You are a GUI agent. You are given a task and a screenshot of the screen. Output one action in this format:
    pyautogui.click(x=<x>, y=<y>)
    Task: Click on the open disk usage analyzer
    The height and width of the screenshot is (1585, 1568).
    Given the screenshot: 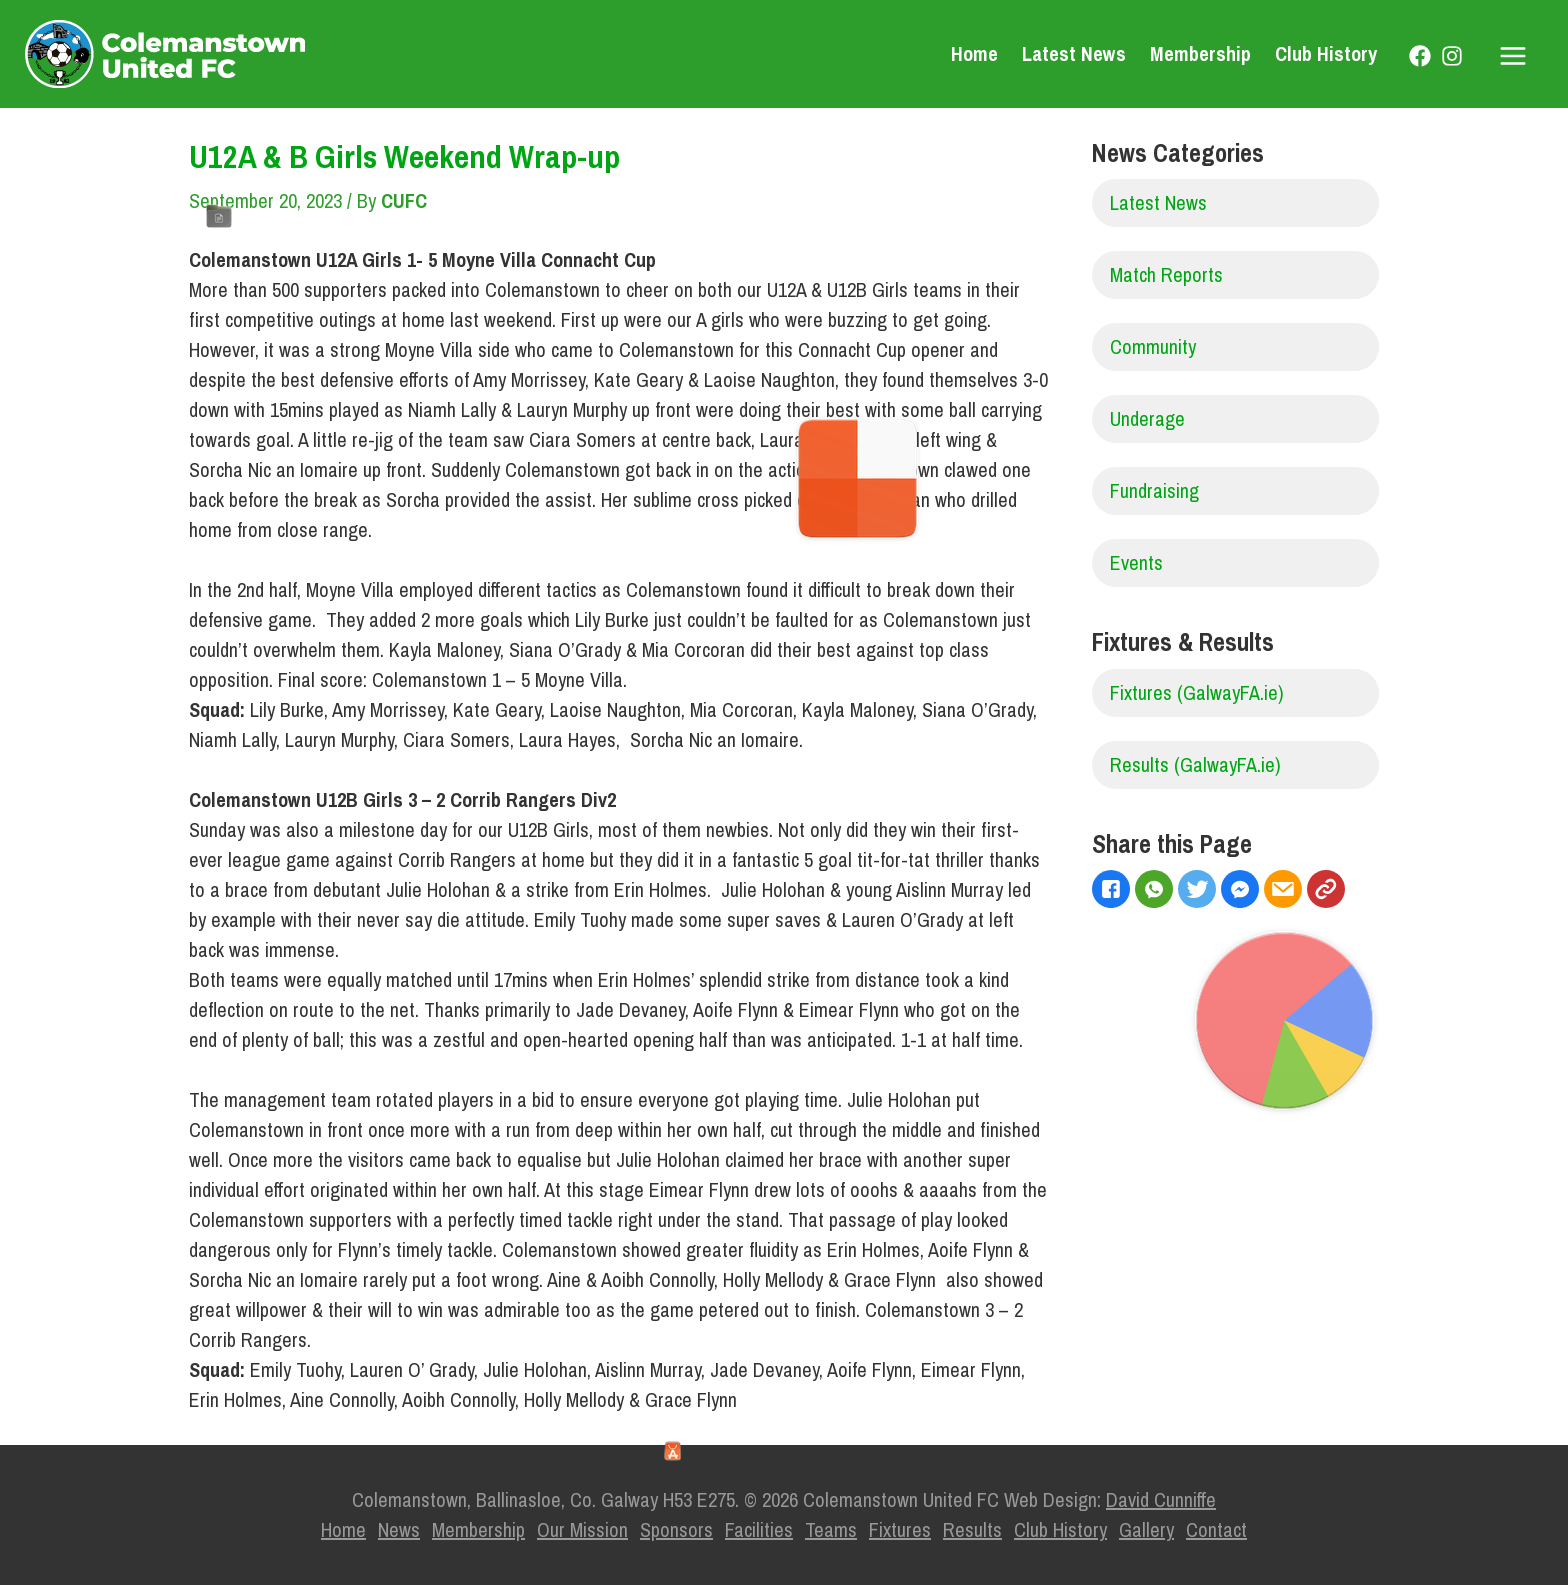 What is the action you would take?
    pyautogui.click(x=1284, y=1020)
    